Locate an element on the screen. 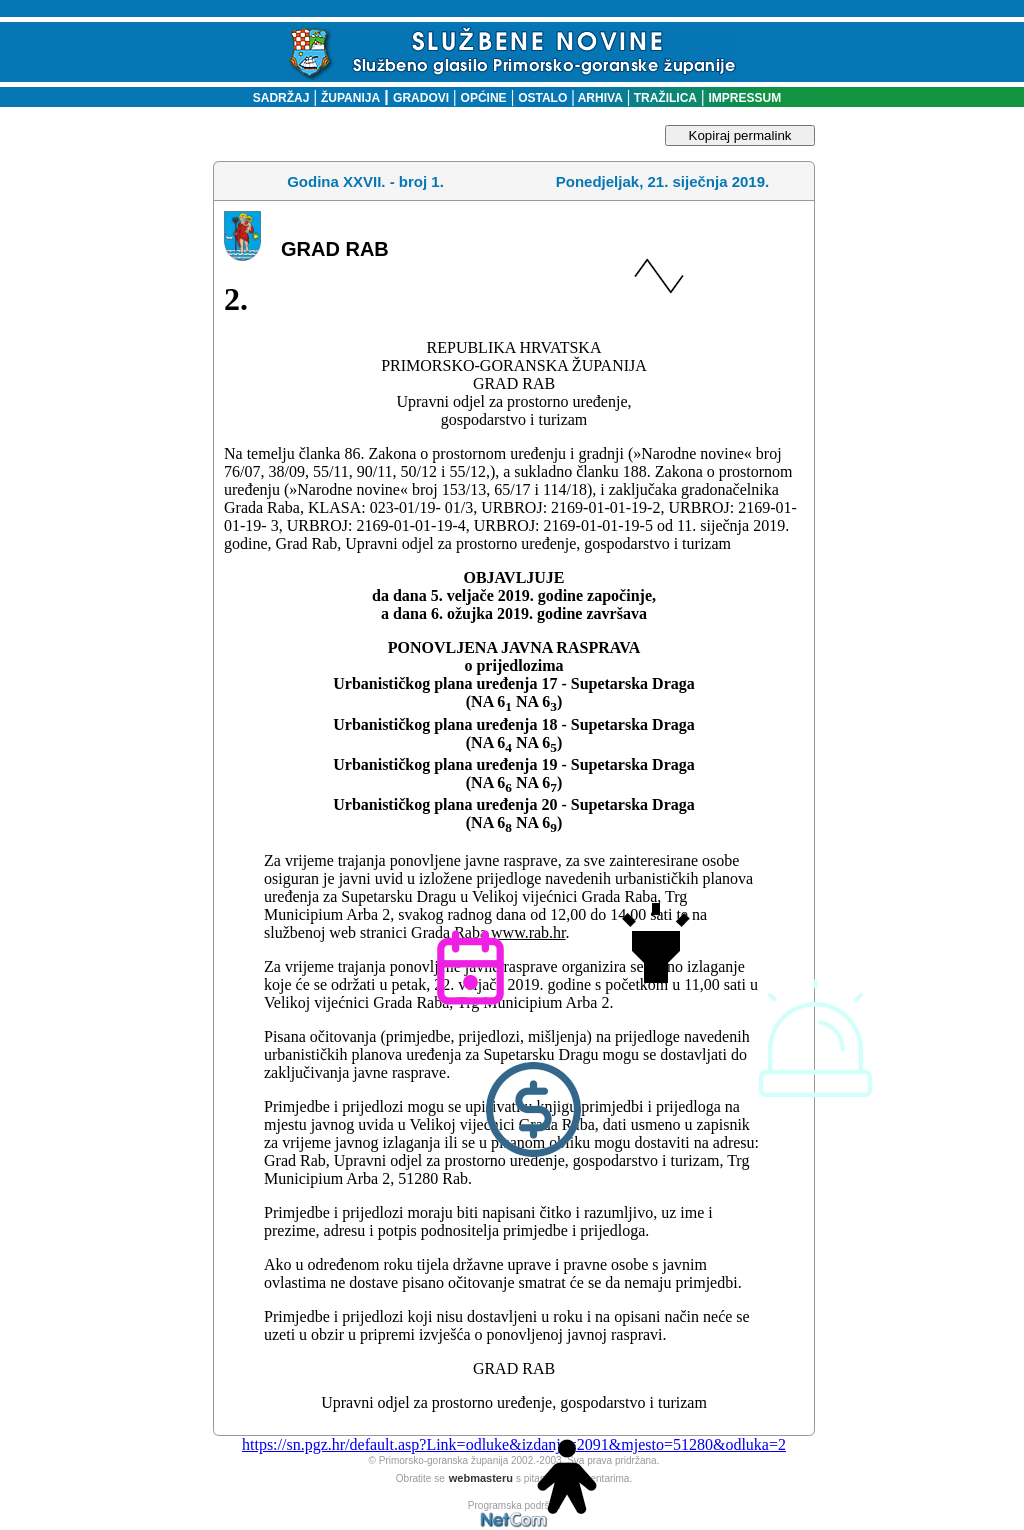  toggle triangle waveform in audio synthesizer is located at coordinates (659, 276).